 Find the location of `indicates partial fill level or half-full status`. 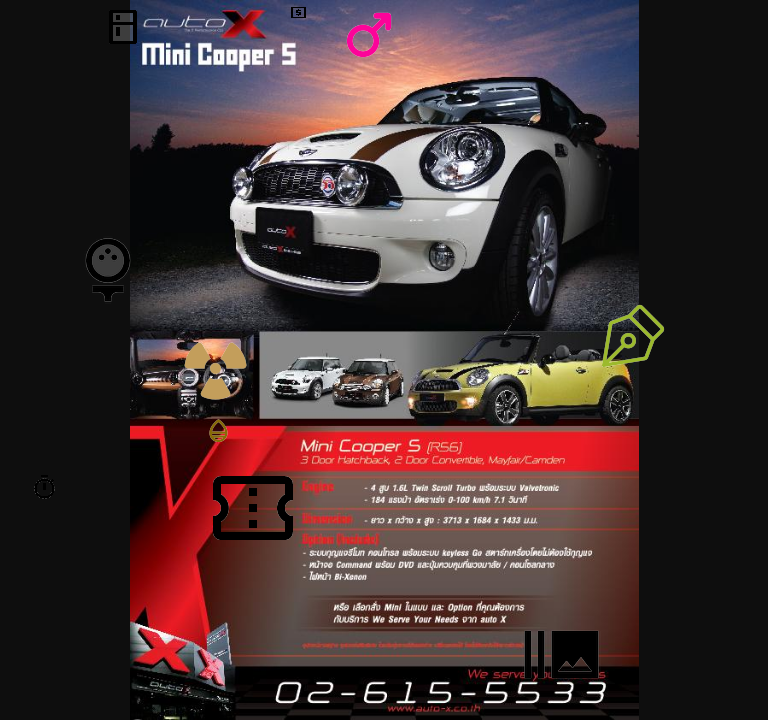

indicates partial fill level or half-full status is located at coordinates (218, 431).